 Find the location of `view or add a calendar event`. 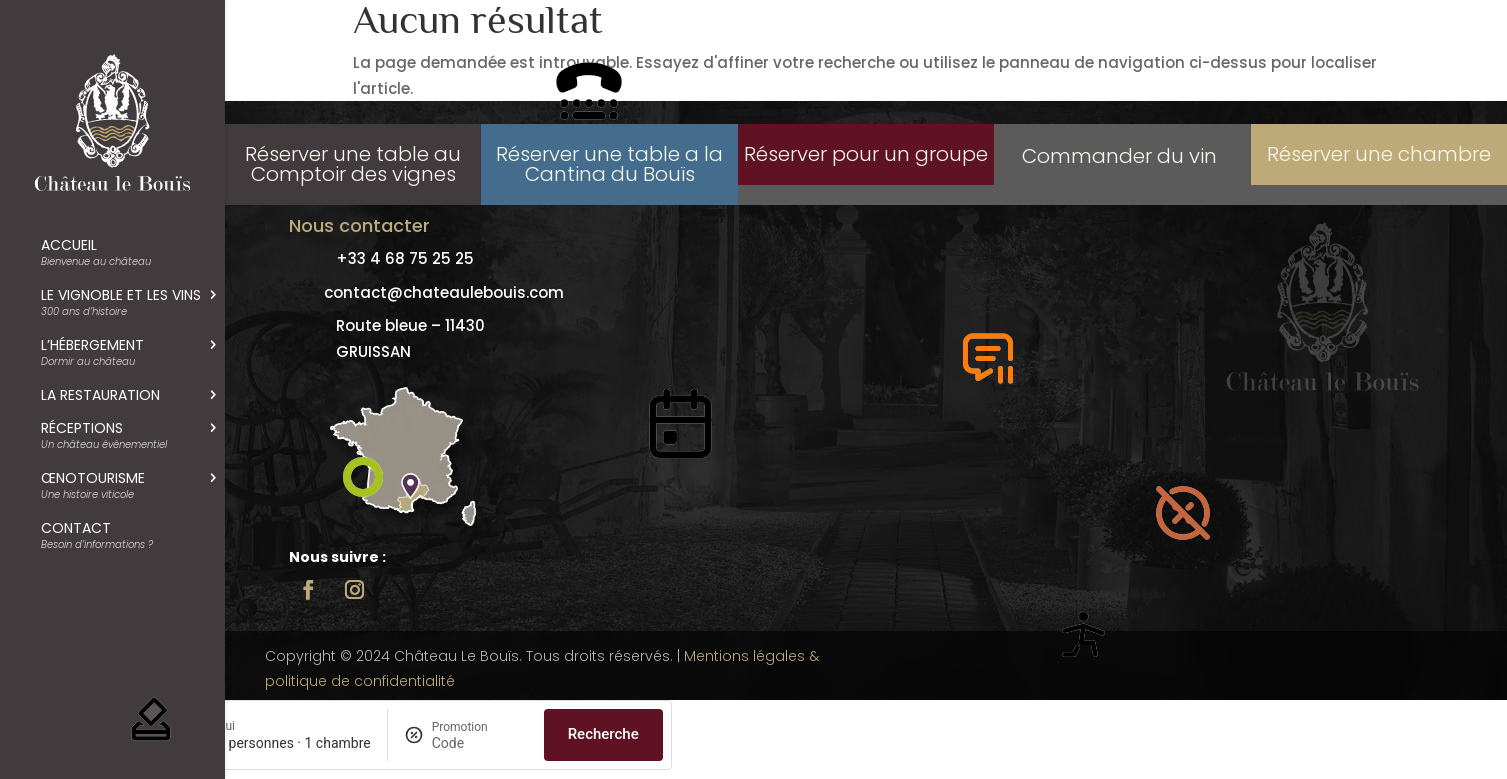

view or add a calendar event is located at coordinates (680, 423).